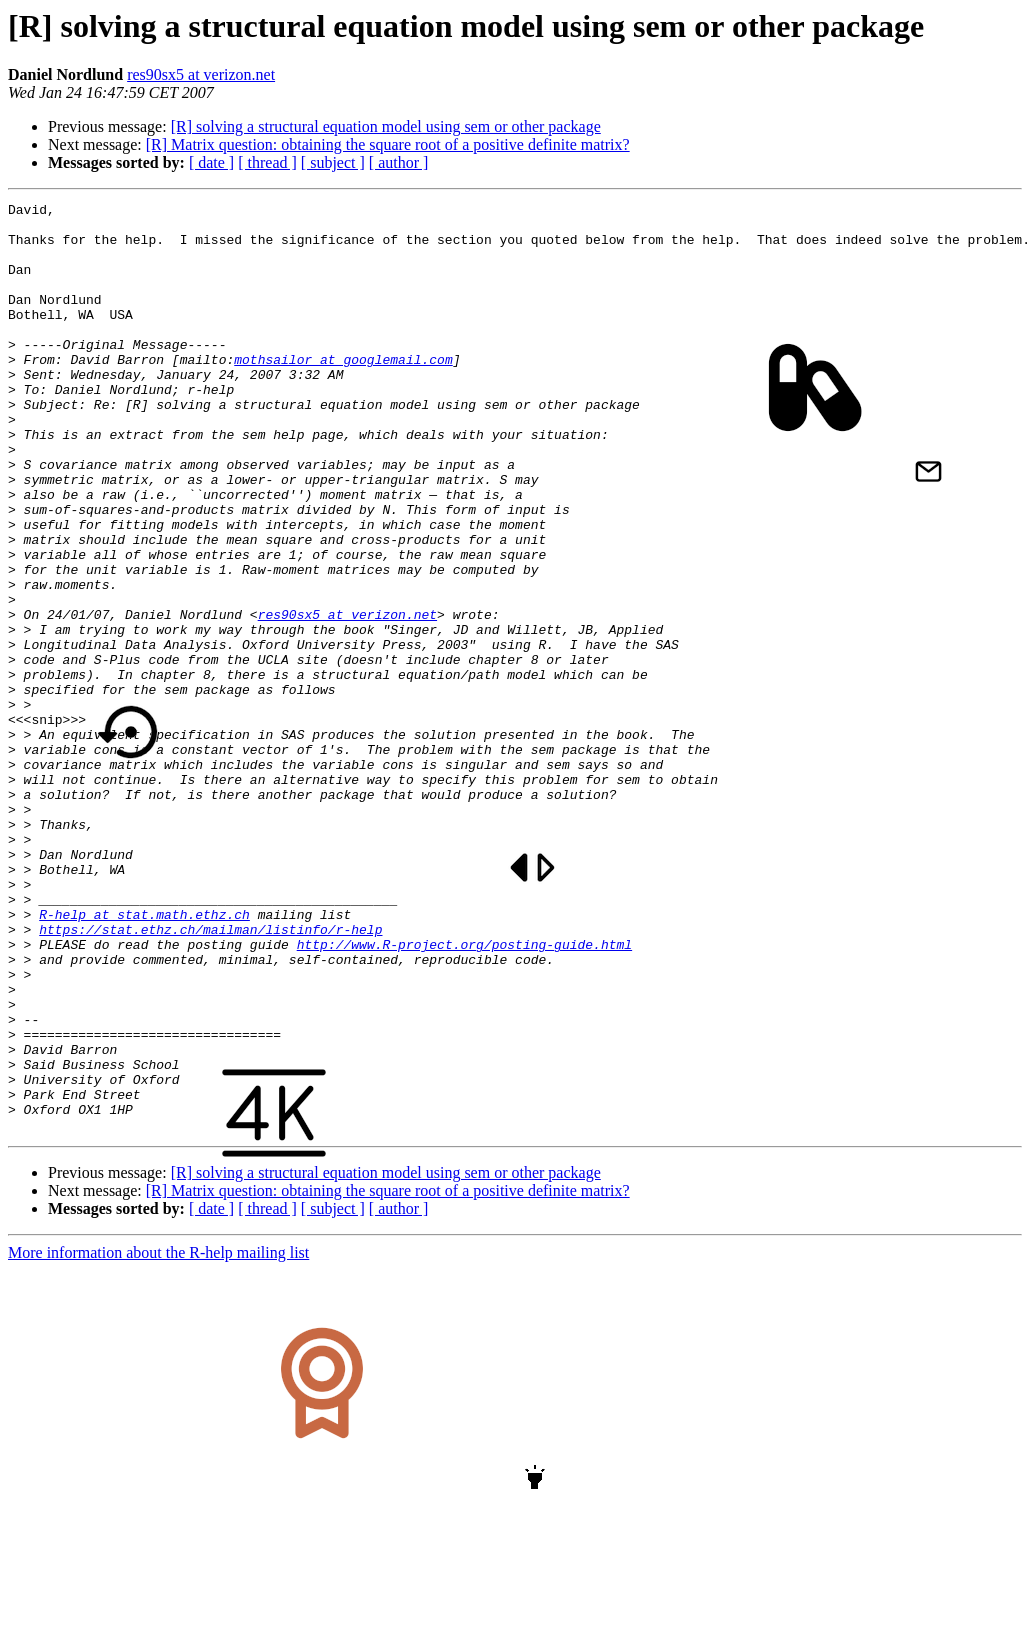 The image size is (1030, 1638). I want to click on access medication or pharmacy features, so click(812, 387).